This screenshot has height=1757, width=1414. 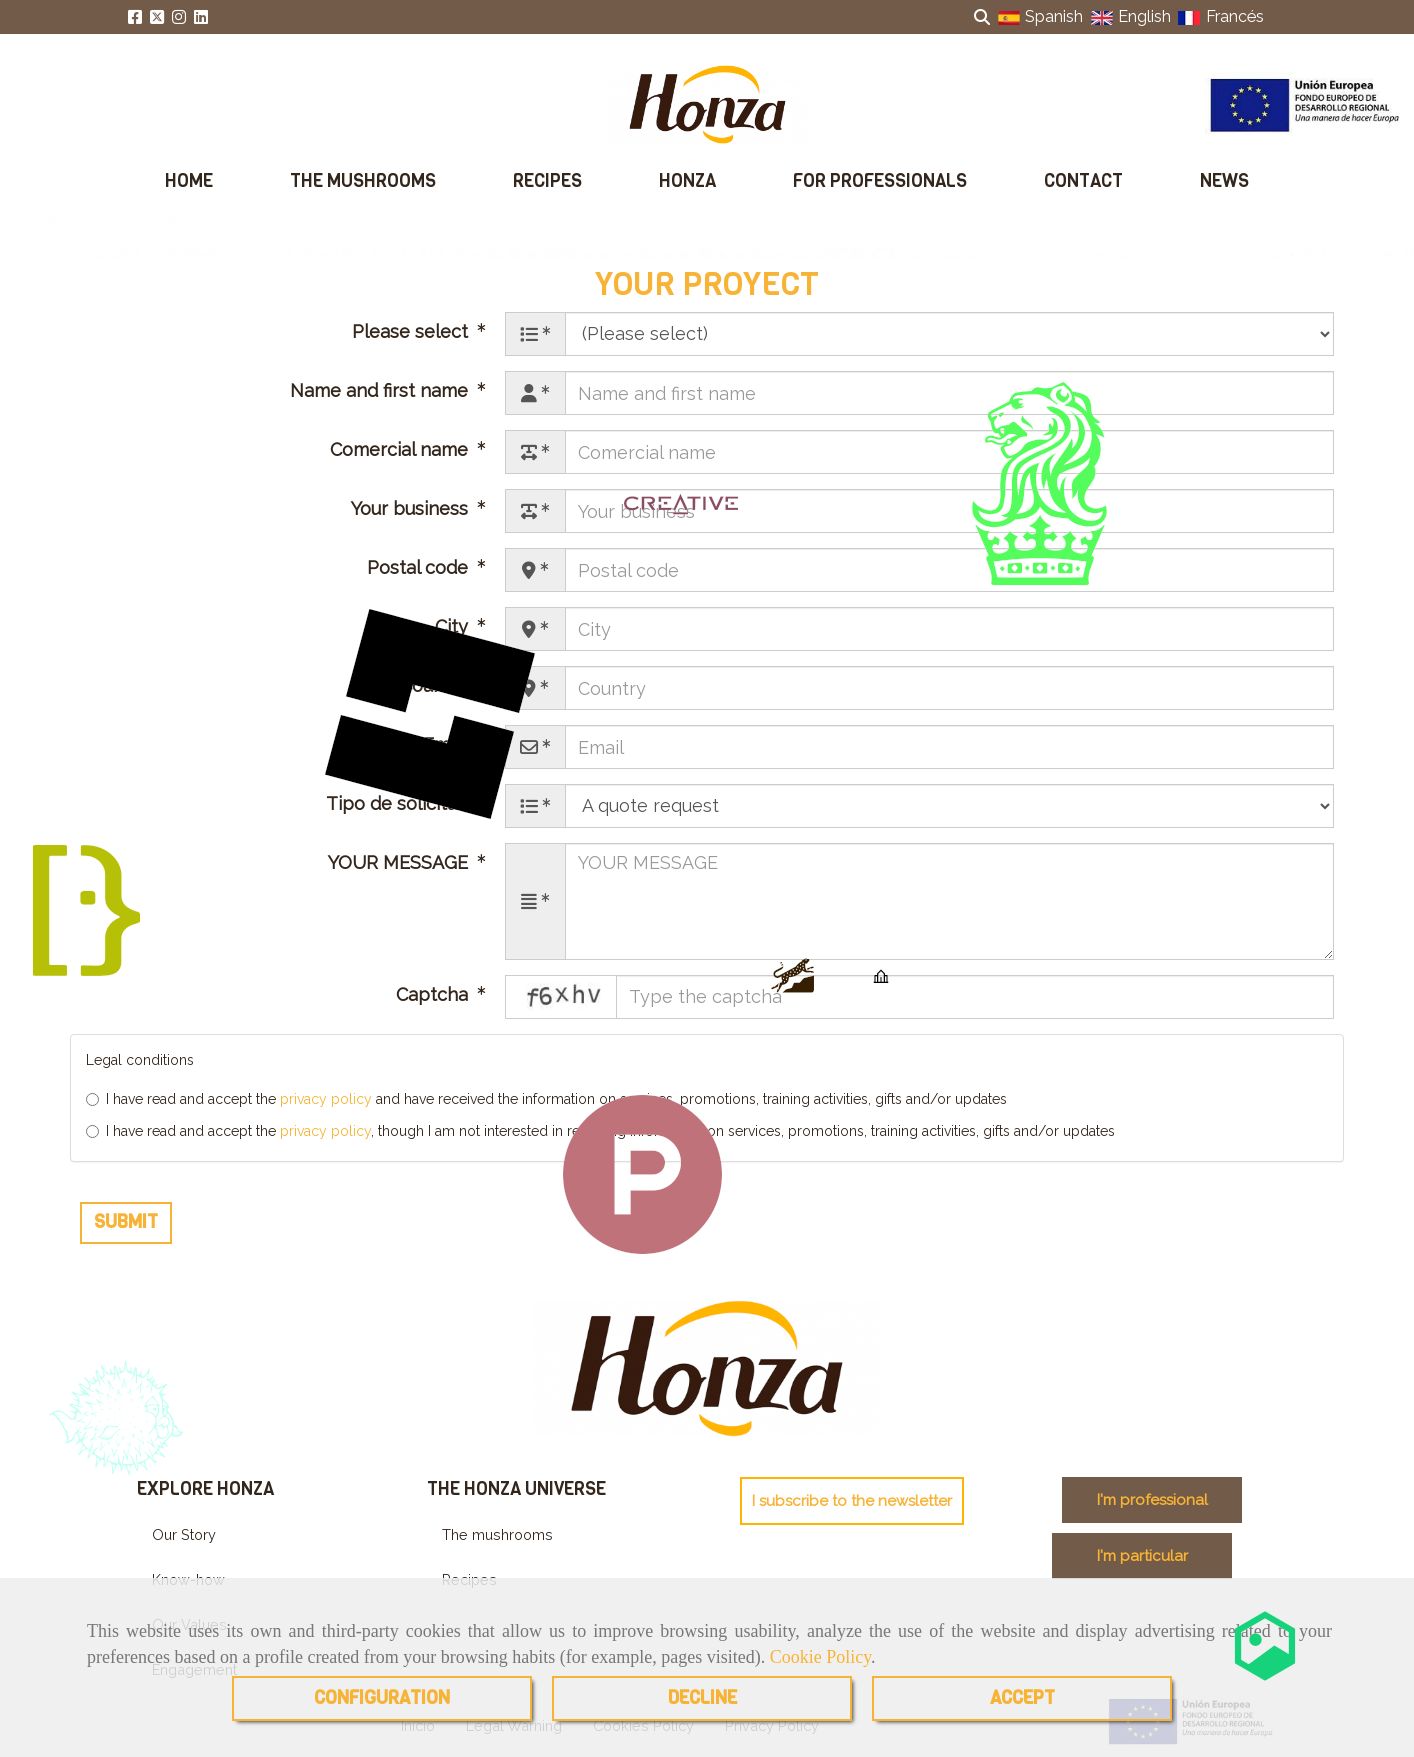 I want to click on open Roblox Studio, so click(x=430, y=714).